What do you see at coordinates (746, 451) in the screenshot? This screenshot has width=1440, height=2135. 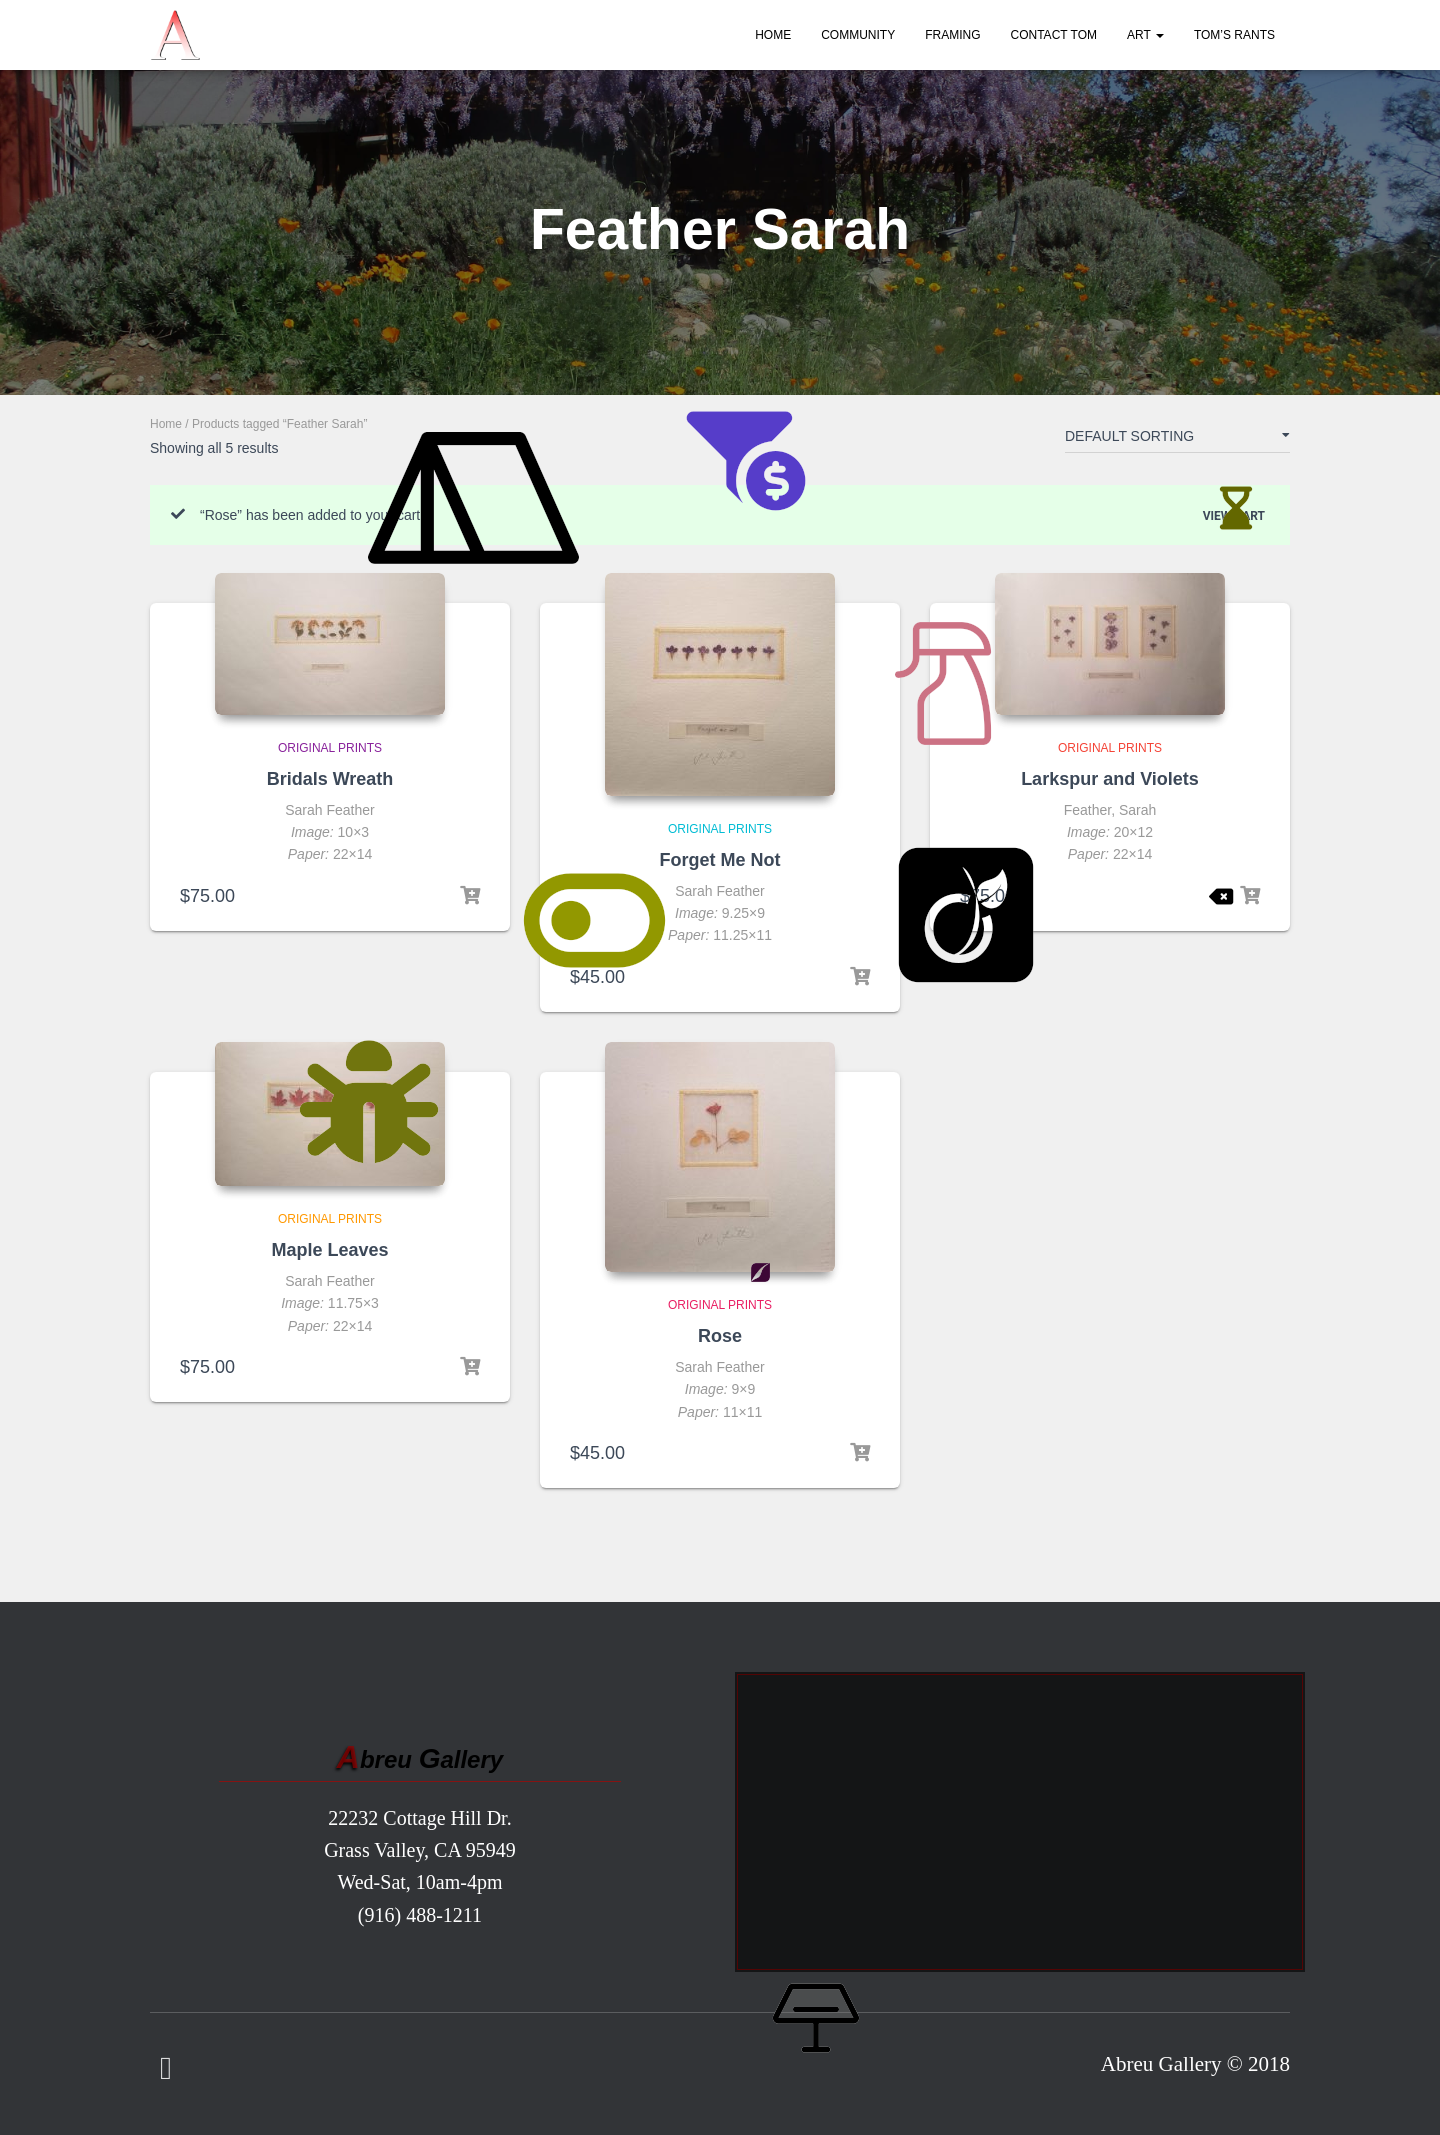 I see `filter results by price or cost` at bounding box center [746, 451].